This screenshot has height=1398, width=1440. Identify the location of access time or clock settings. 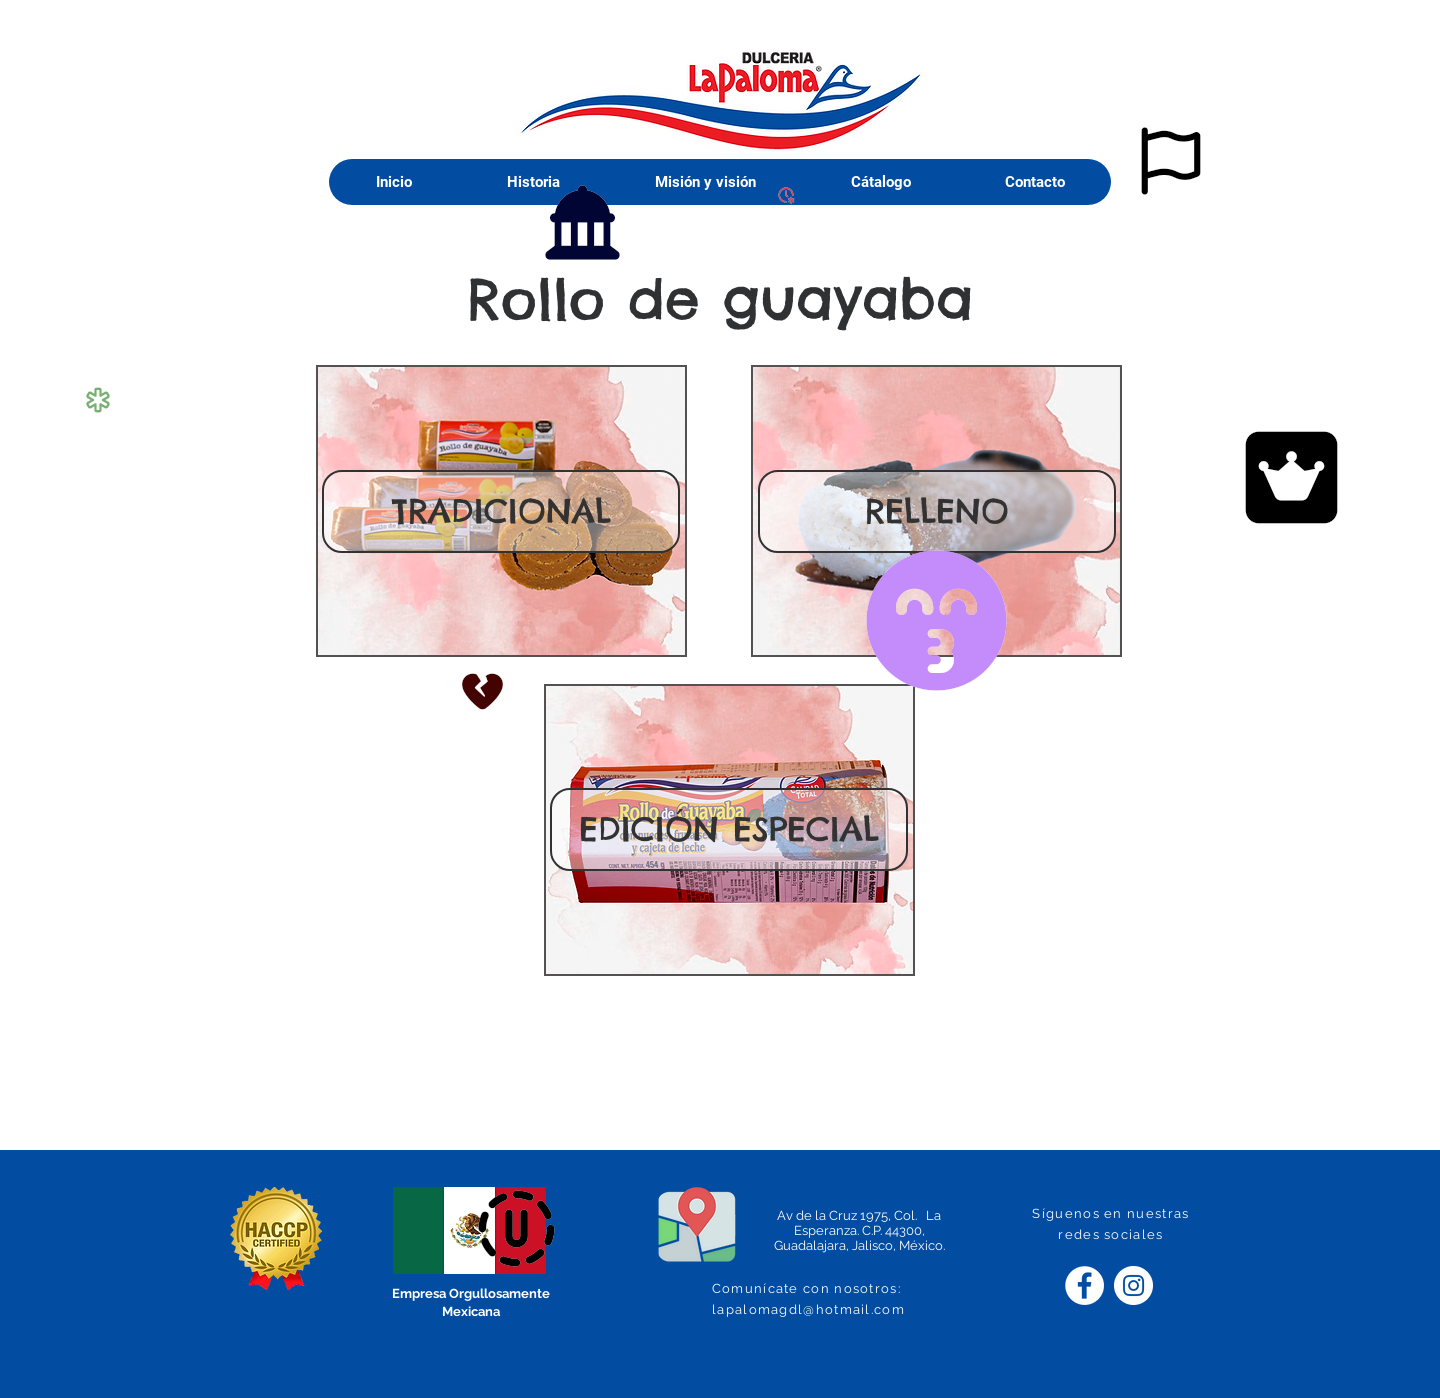
(786, 195).